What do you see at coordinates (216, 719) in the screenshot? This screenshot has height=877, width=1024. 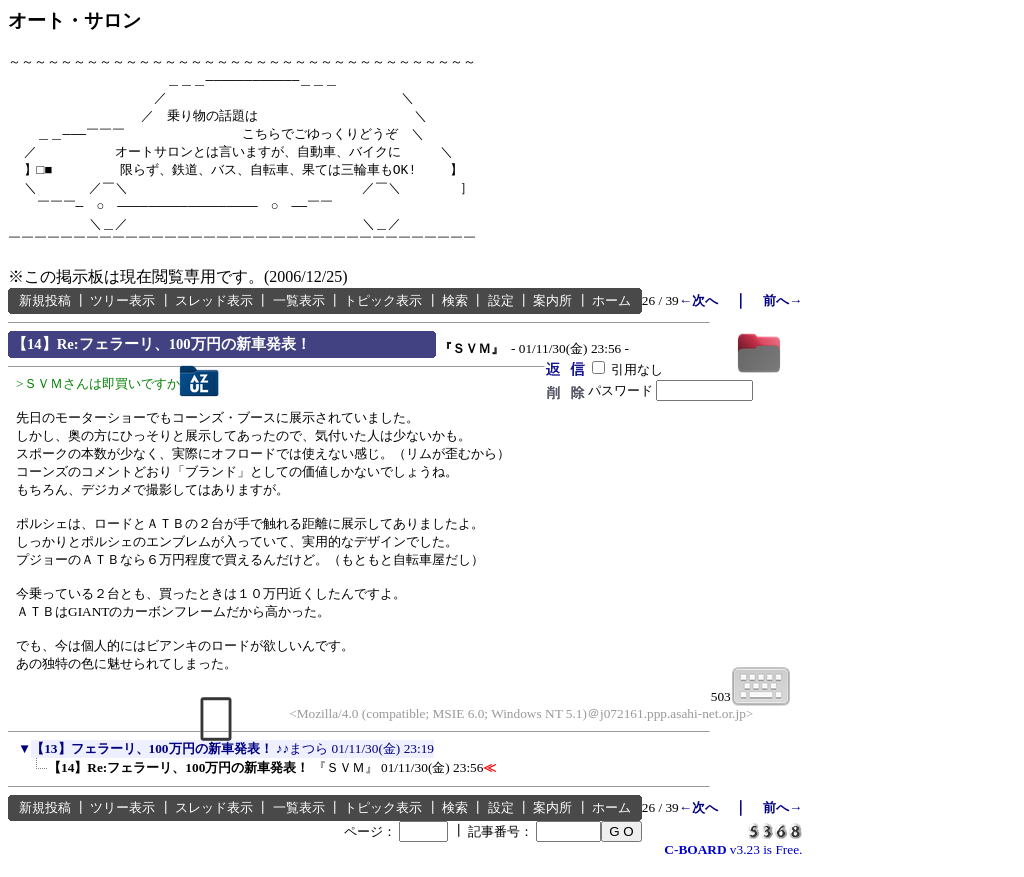 I see `indicates a tablet or touch-screen device` at bounding box center [216, 719].